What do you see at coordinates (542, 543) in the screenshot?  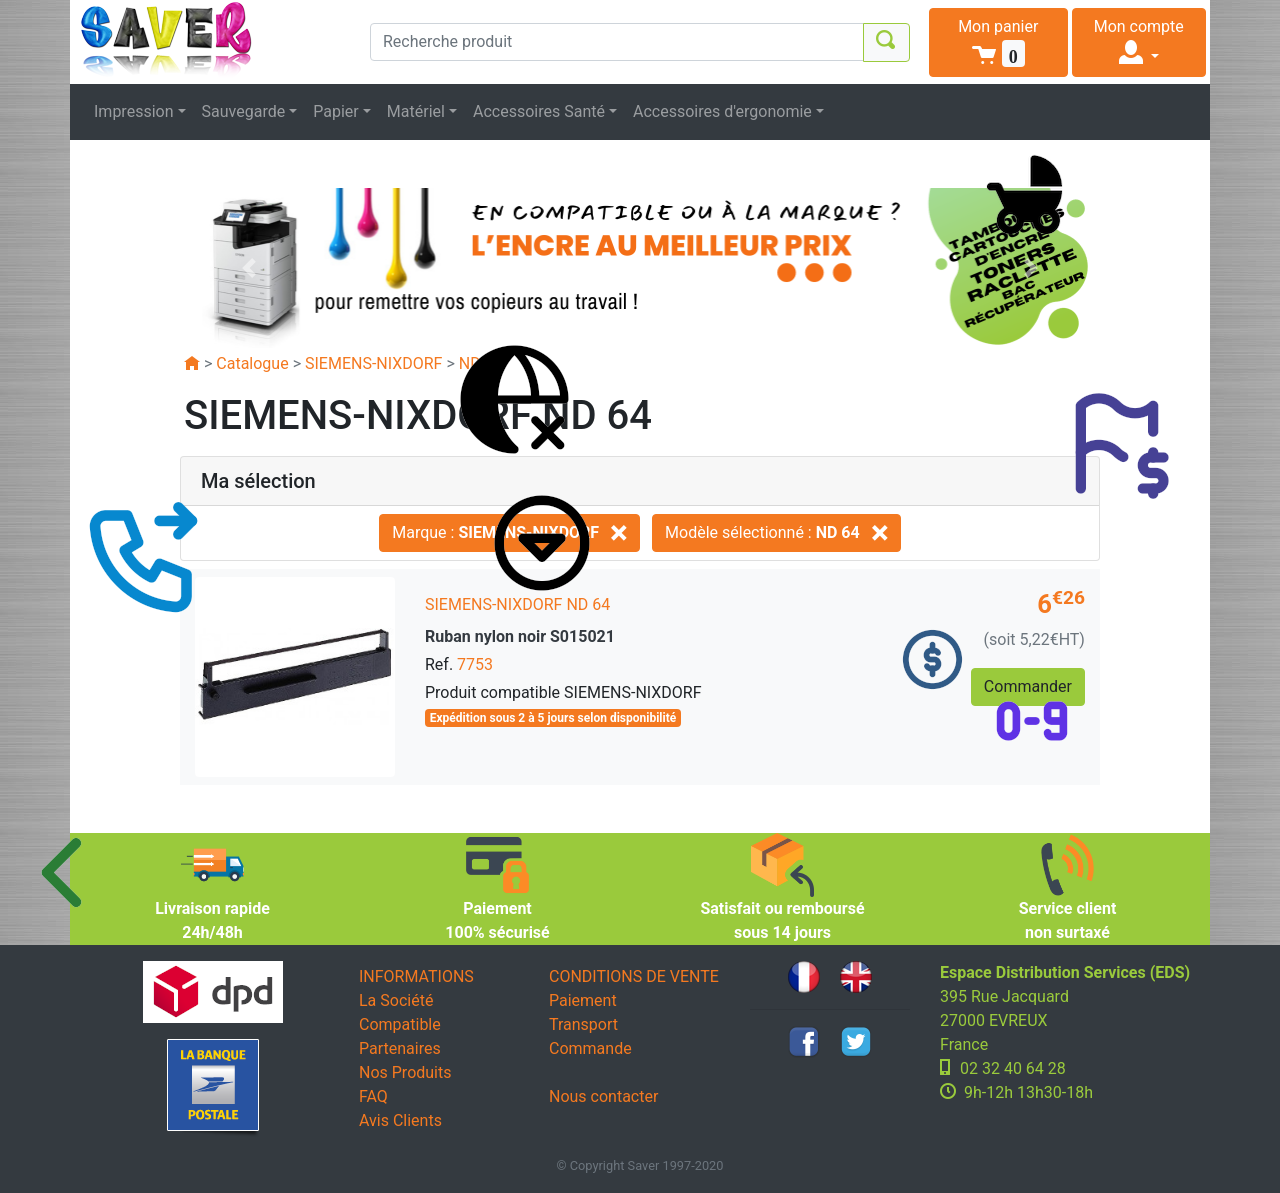 I see `expand dropdown menu` at bounding box center [542, 543].